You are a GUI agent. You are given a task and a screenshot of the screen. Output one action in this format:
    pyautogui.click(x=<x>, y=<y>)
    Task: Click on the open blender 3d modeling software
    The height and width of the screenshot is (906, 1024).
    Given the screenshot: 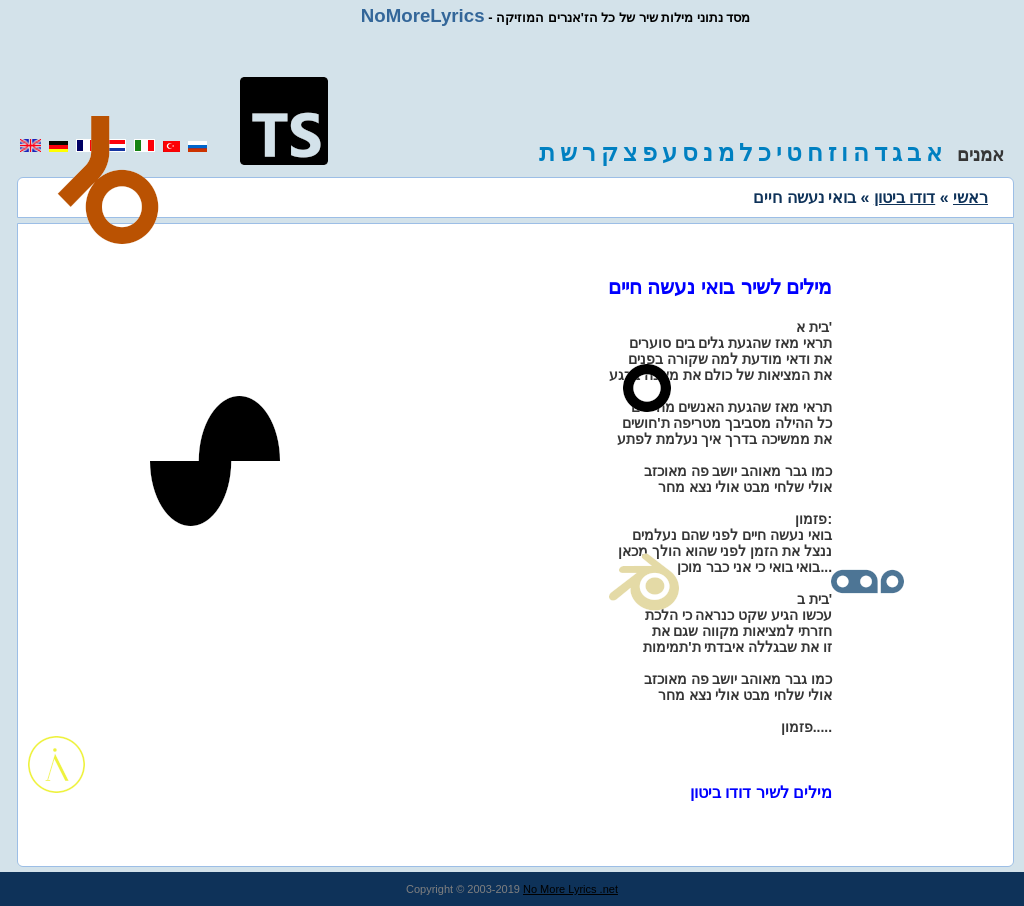 What is the action you would take?
    pyautogui.click(x=644, y=582)
    